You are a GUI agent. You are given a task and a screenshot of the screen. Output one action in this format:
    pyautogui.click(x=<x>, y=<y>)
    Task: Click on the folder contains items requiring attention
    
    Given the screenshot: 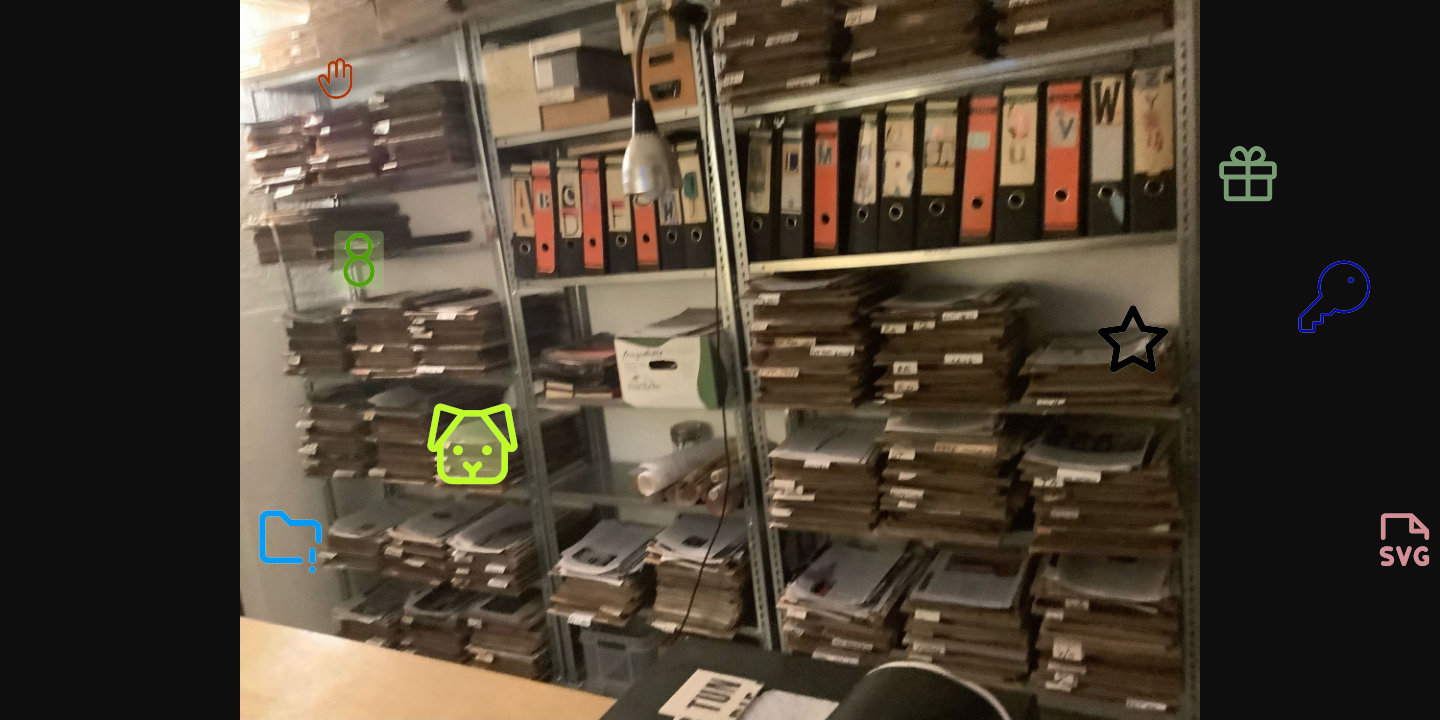 What is the action you would take?
    pyautogui.click(x=290, y=538)
    